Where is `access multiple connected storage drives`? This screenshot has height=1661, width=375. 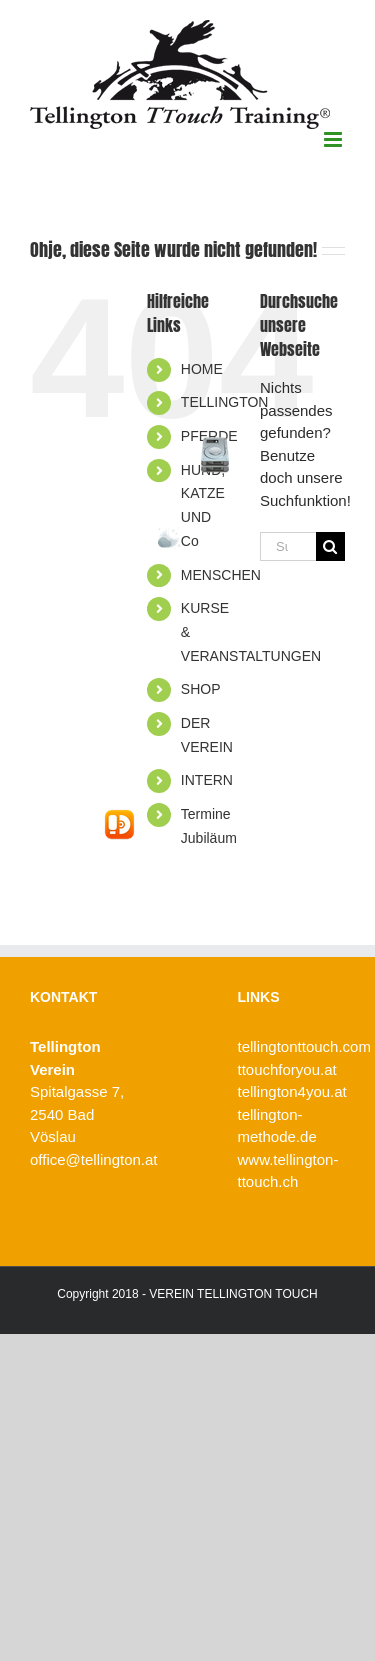
access multiple connected storage drives is located at coordinates (215, 455).